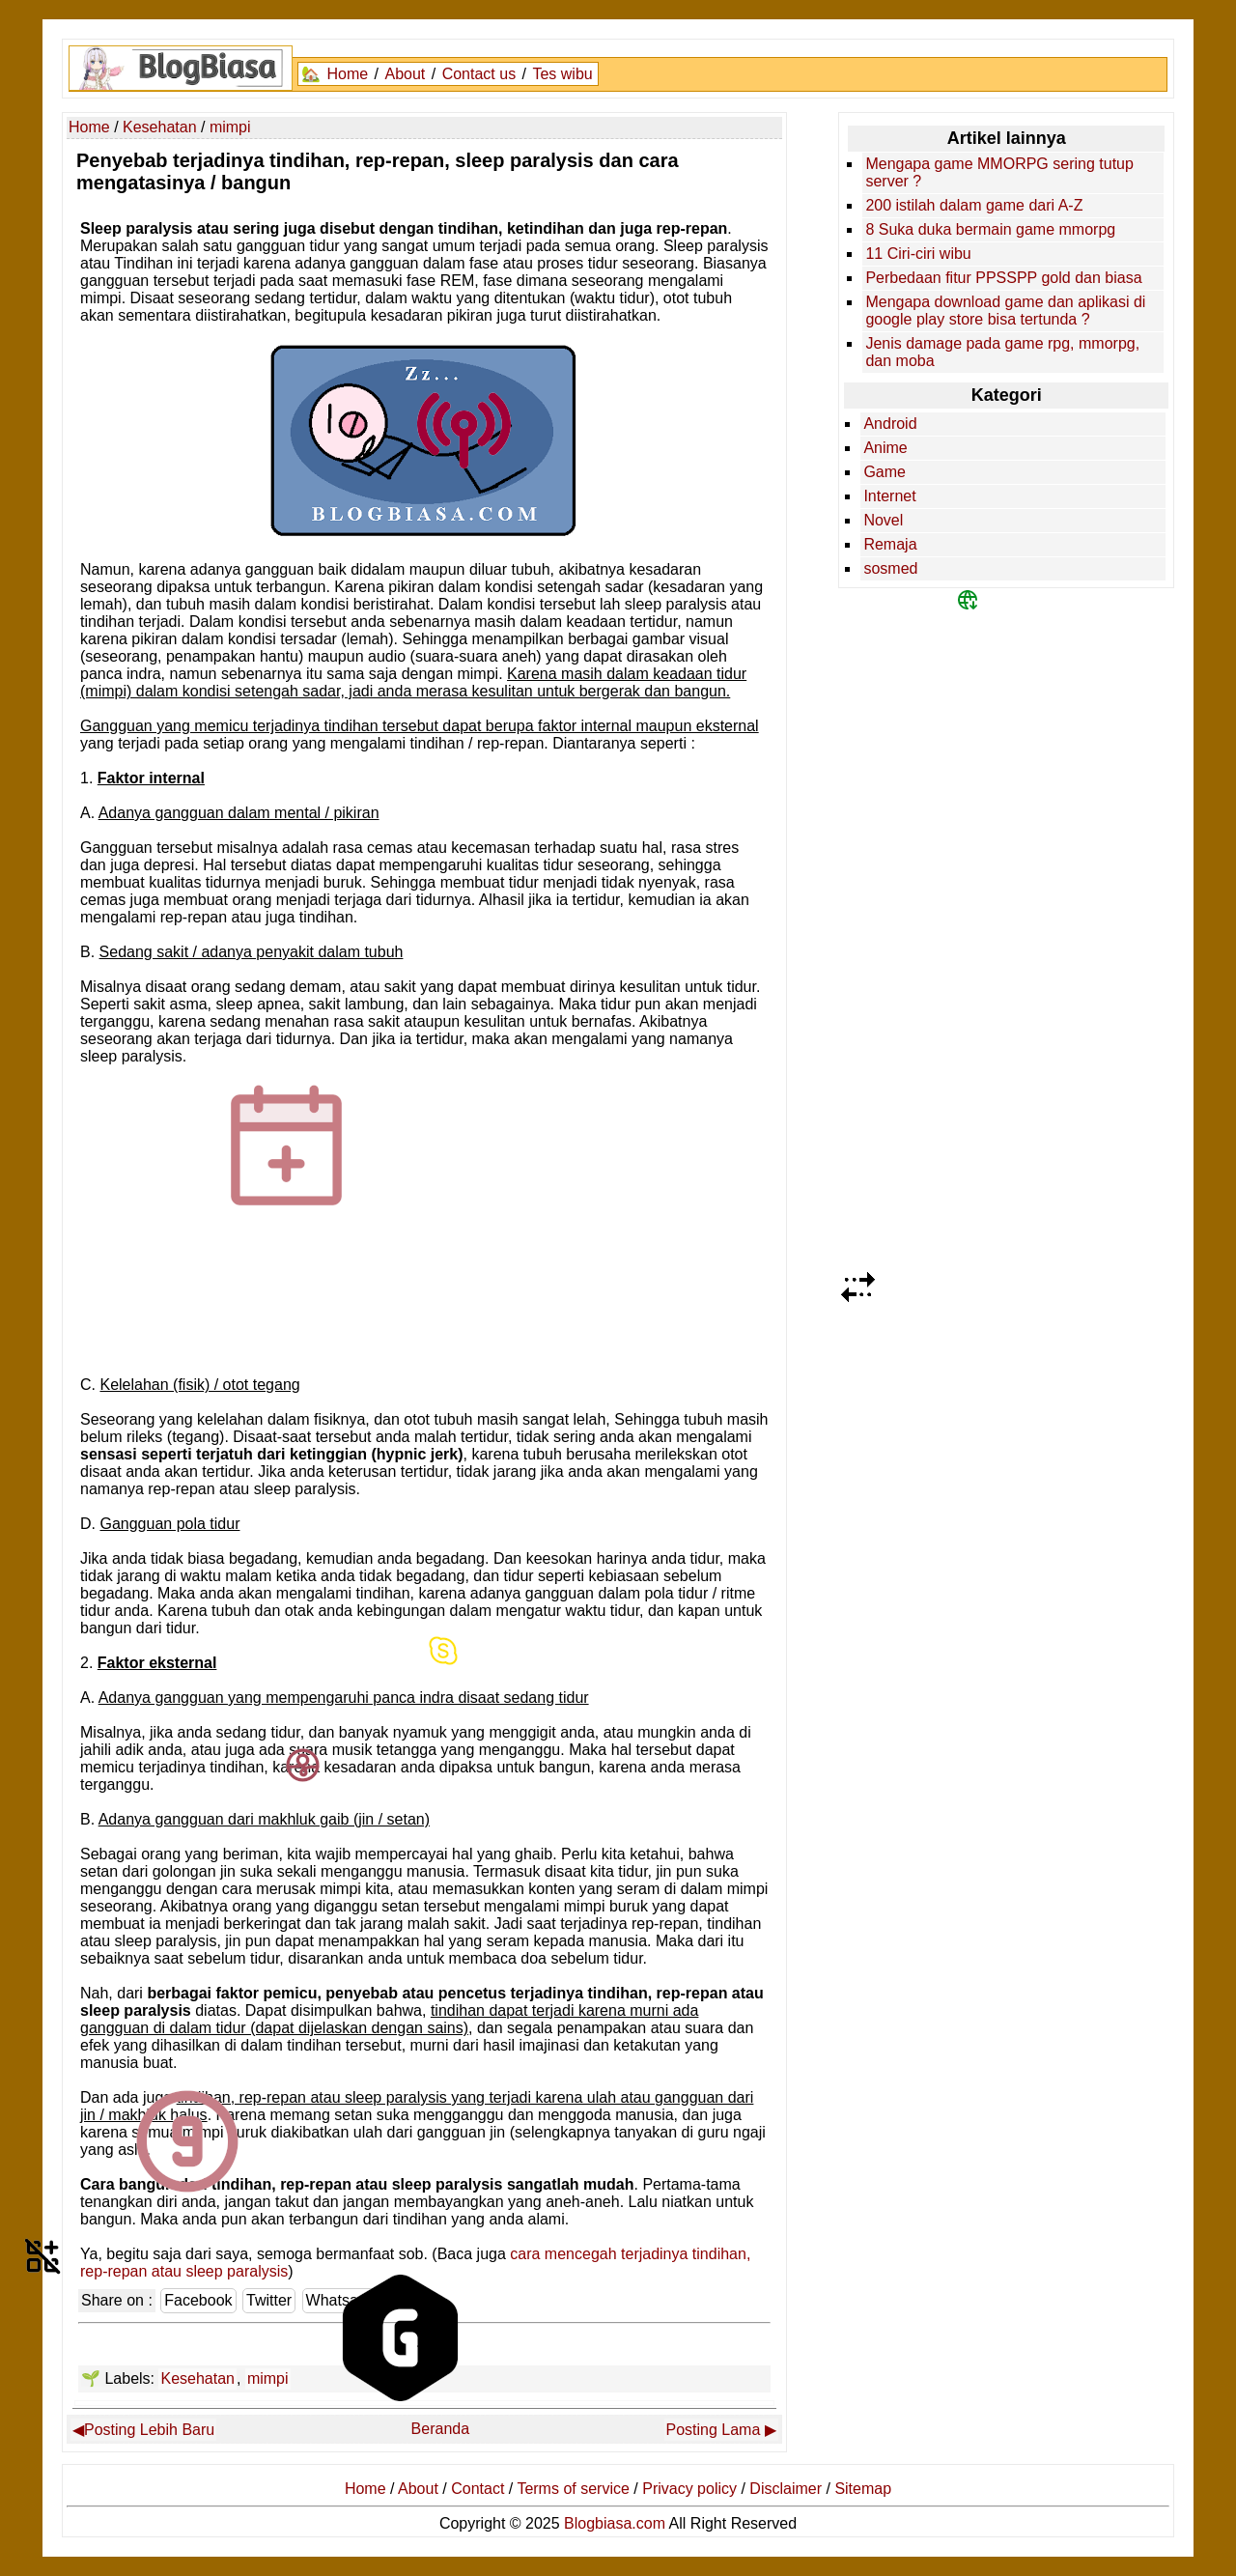 This screenshot has width=1236, height=2576. I want to click on visit couchsurfing website or app, so click(302, 1765).